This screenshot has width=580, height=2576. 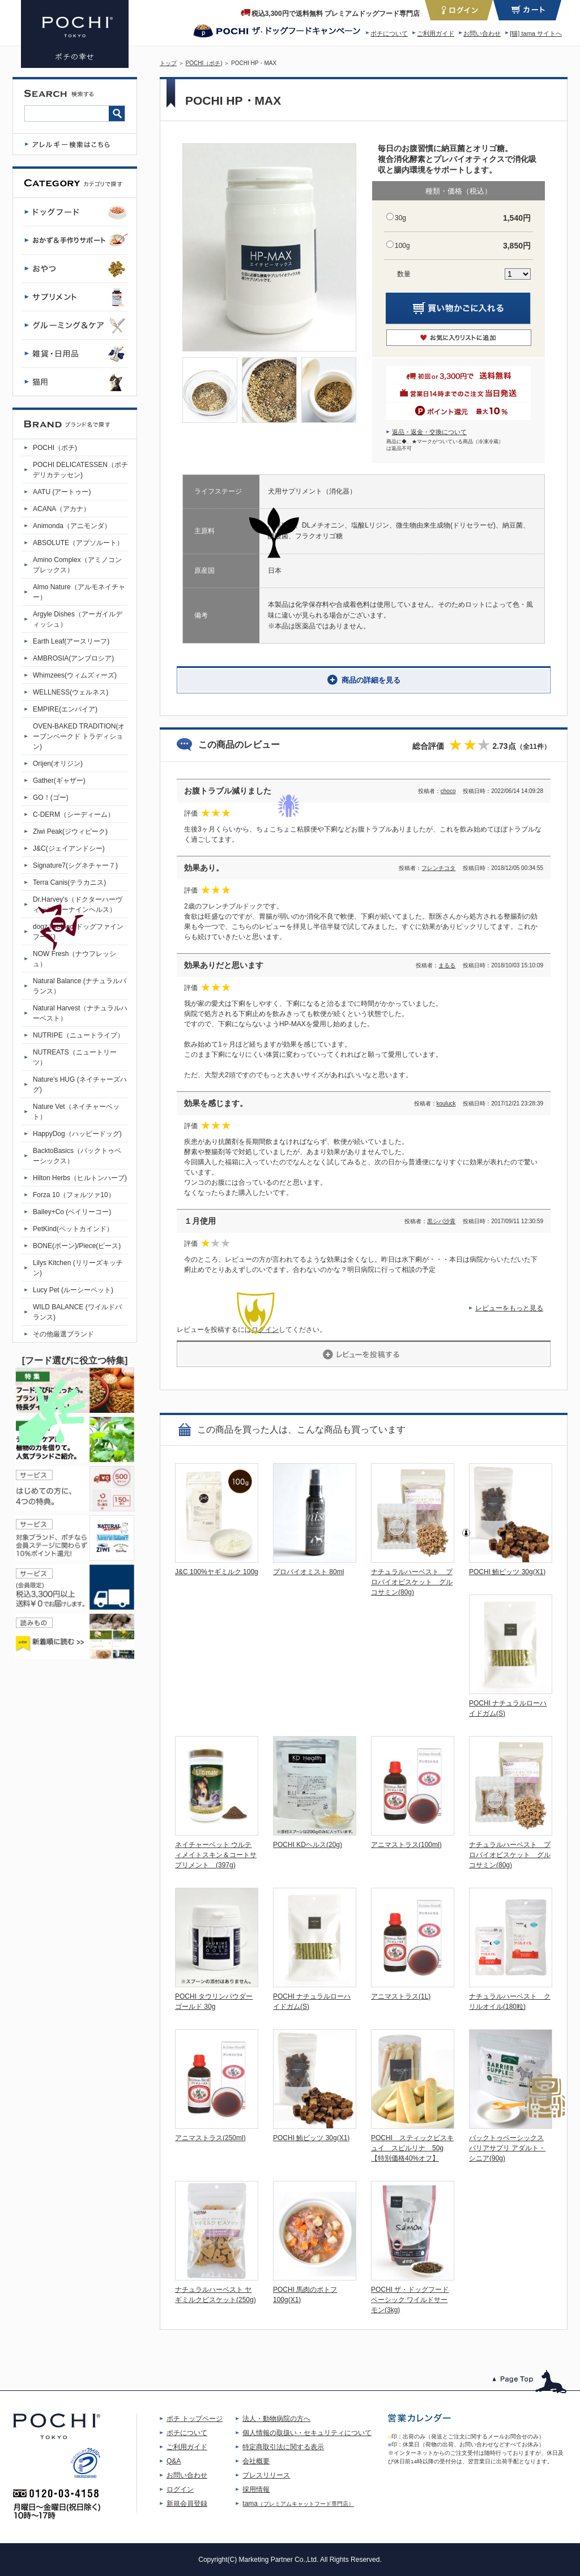 I want to click on indicates injury or wound requiring first aid, so click(x=52, y=1412).